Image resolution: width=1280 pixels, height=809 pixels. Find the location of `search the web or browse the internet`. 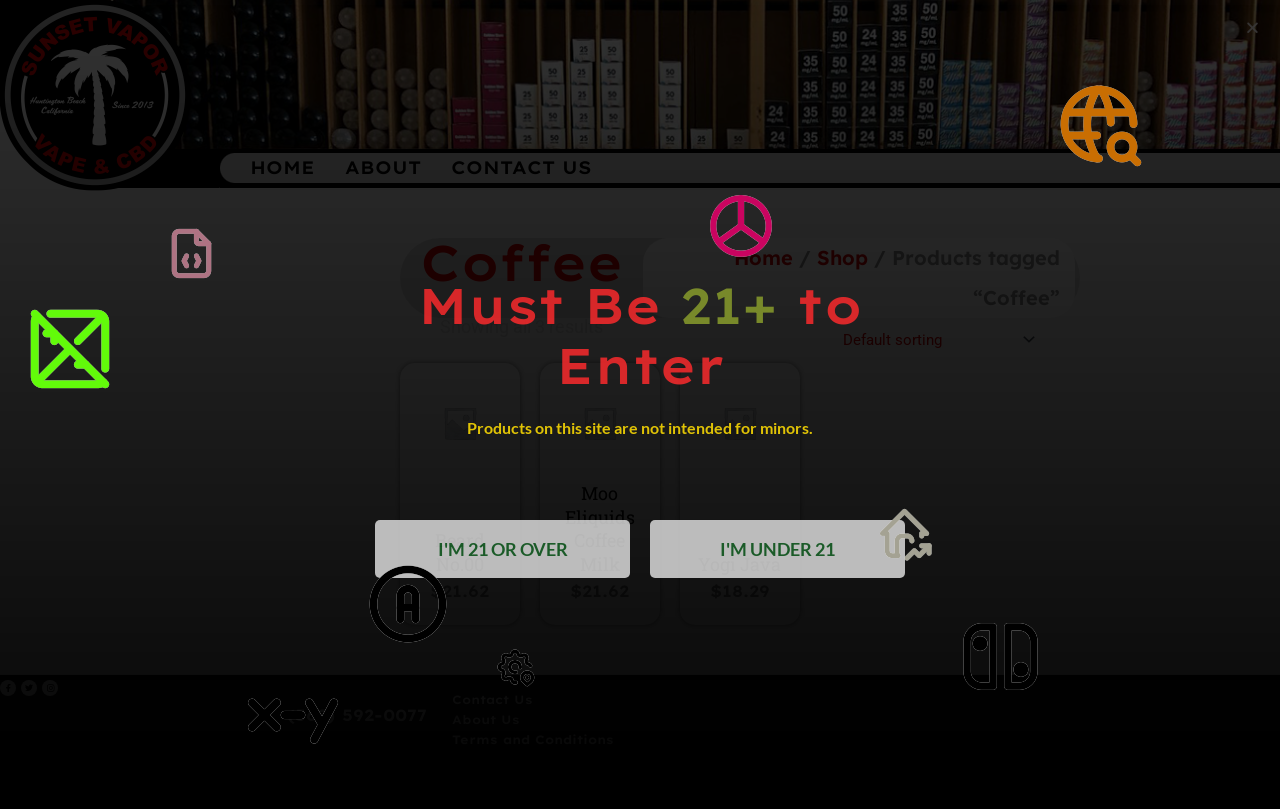

search the web or browse the internet is located at coordinates (1099, 124).